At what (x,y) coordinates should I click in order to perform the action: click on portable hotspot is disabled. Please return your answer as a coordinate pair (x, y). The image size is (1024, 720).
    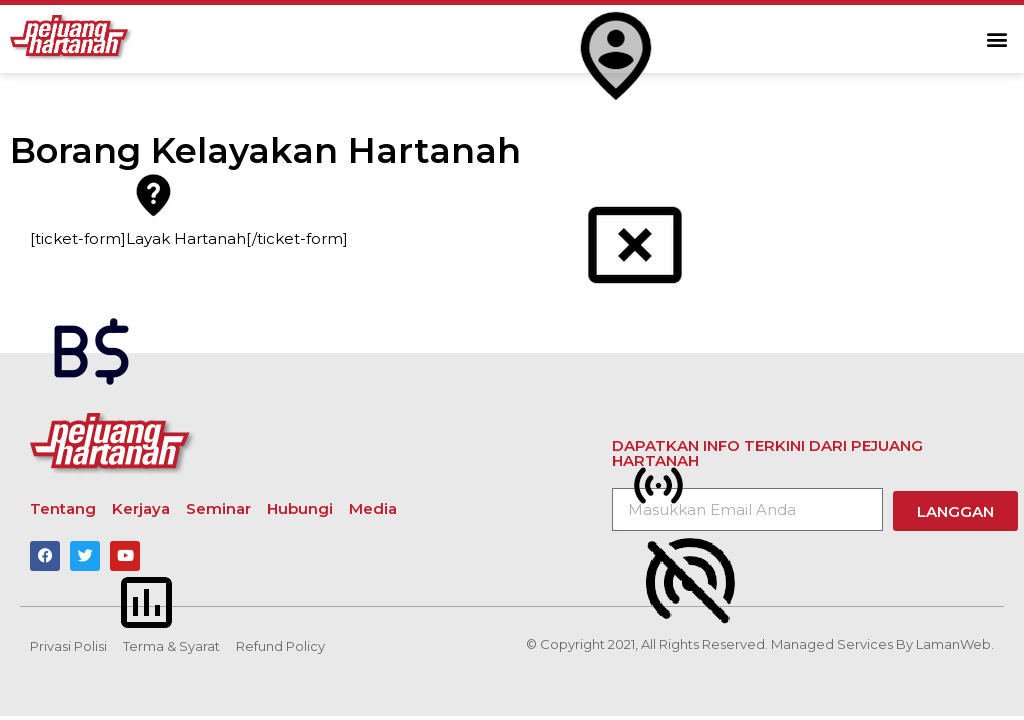
    Looking at the image, I should click on (690, 582).